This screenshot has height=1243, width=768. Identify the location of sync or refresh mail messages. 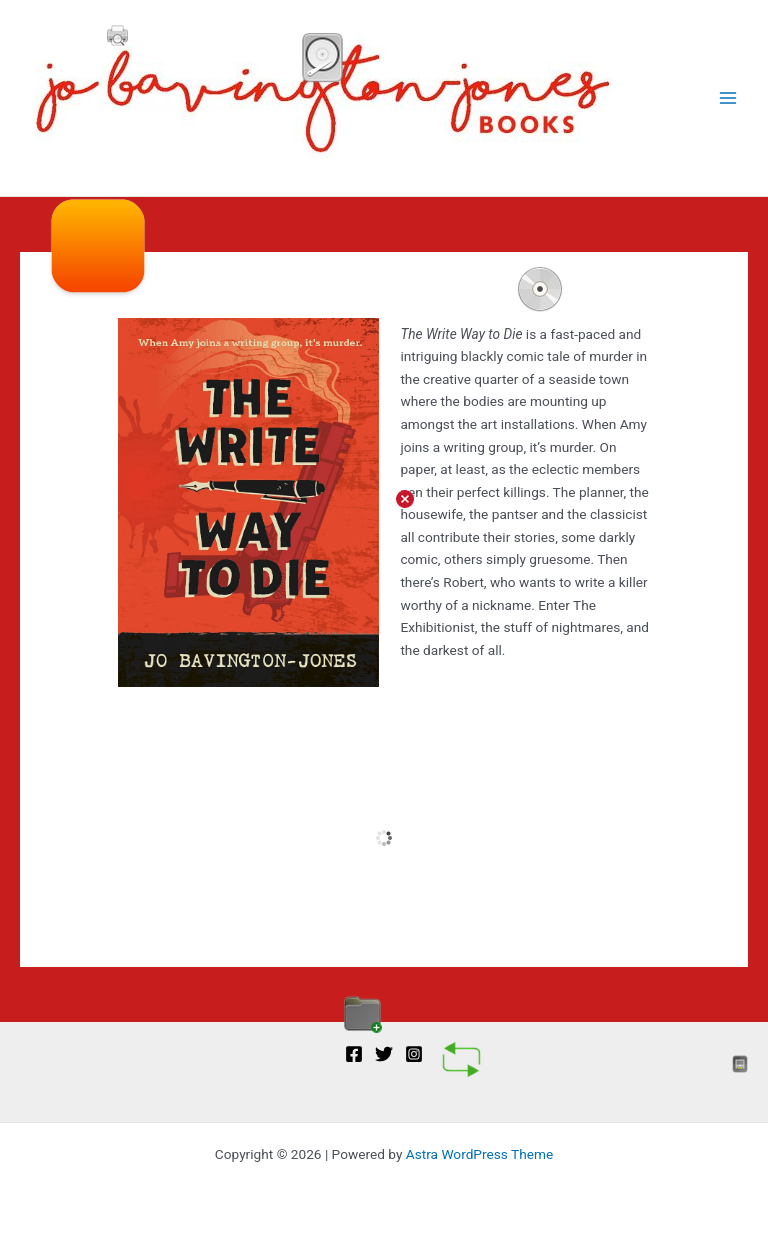
(461, 1059).